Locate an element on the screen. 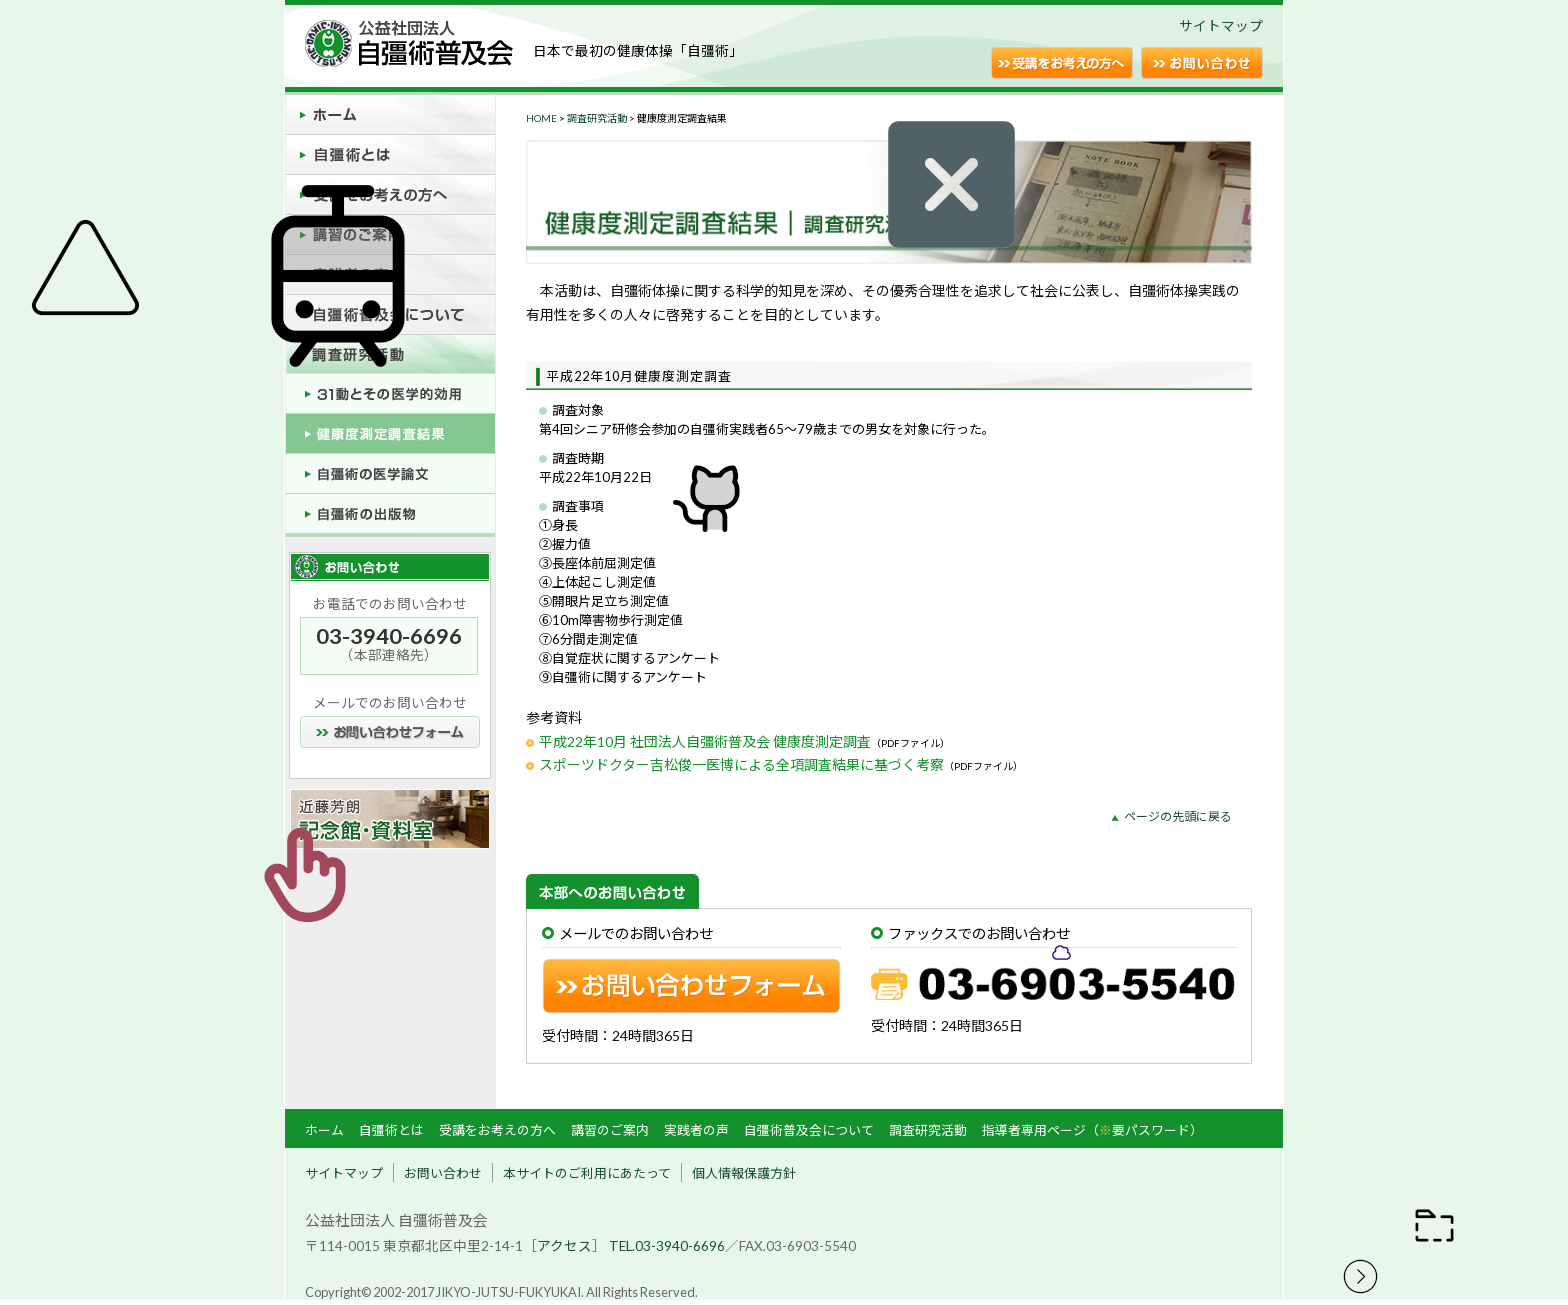 This screenshot has height=1305, width=1568. play or start media content is located at coordinates (85, 269).